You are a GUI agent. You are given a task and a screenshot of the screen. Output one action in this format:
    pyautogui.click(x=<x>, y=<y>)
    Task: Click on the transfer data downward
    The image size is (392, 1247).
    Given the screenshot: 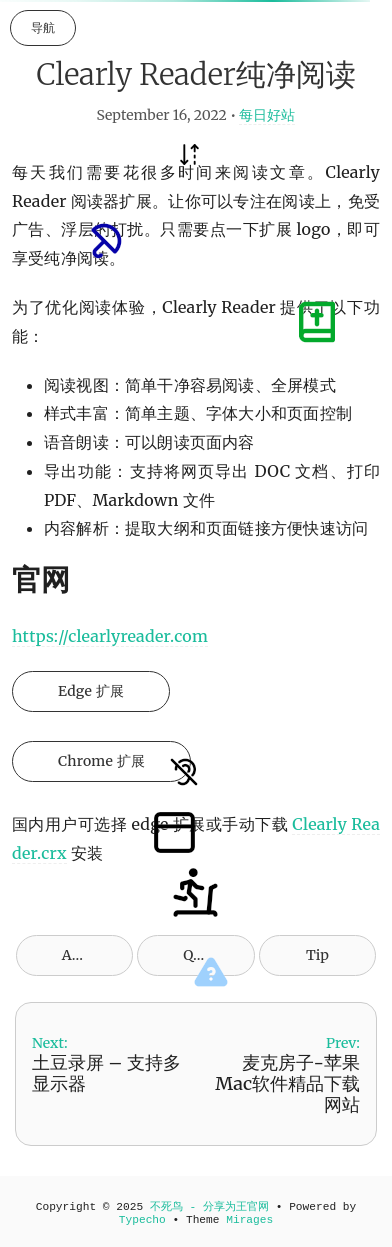 What is the action you would take?
    pyautogui.click(x=189, y=154)
    